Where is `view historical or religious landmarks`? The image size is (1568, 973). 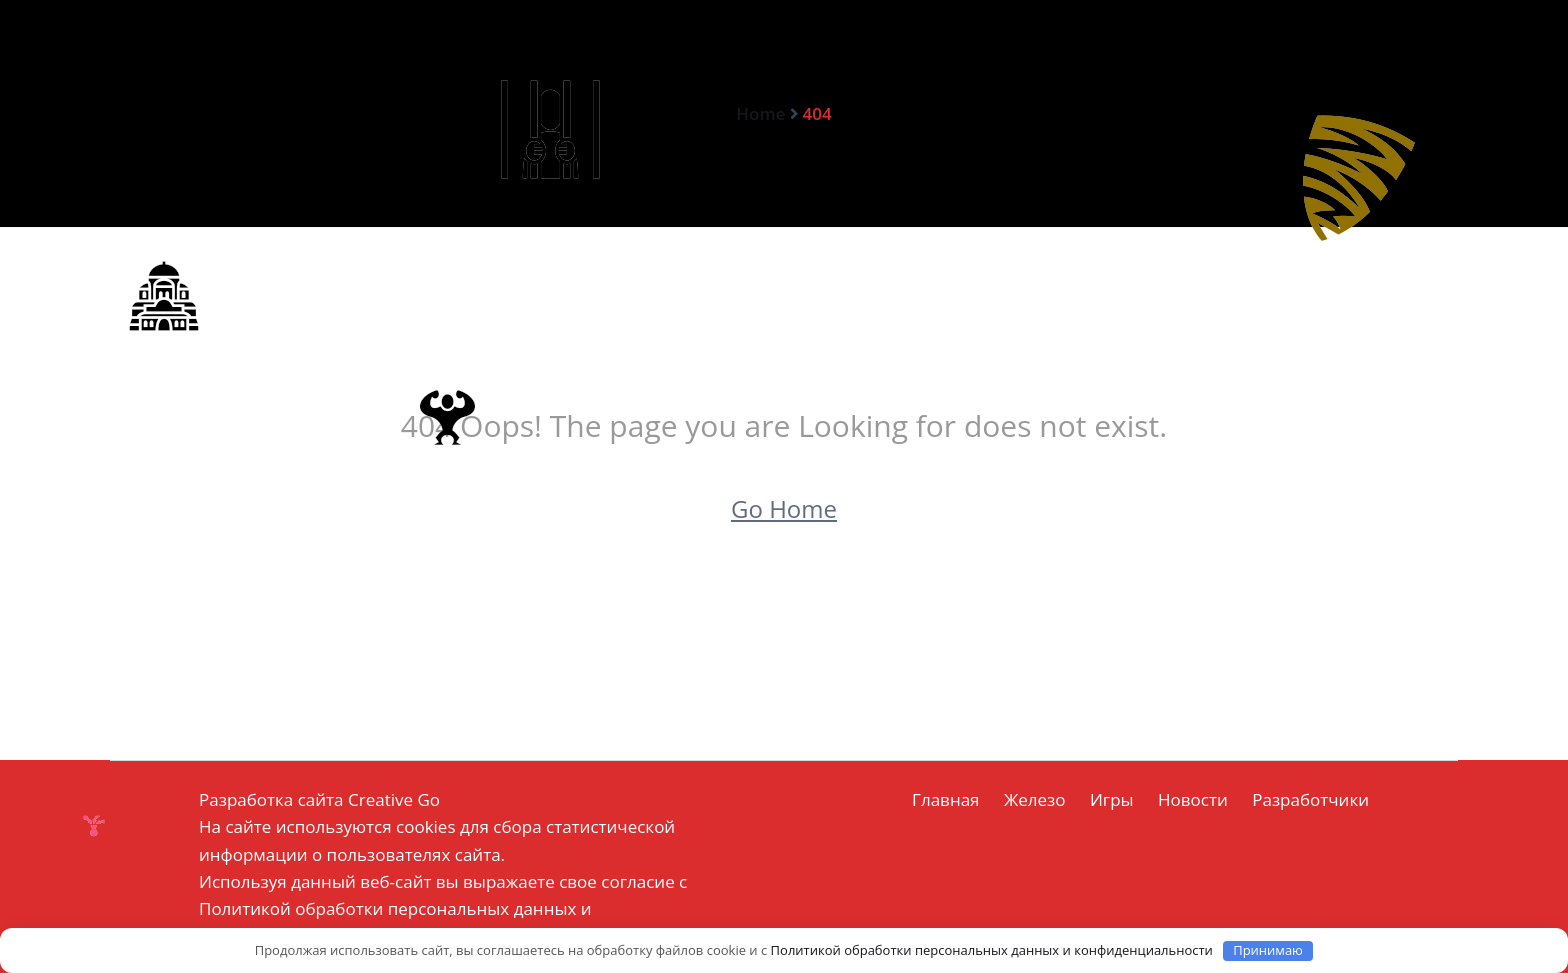
view historical or religious landmarks is located at coordinates (164, 296).